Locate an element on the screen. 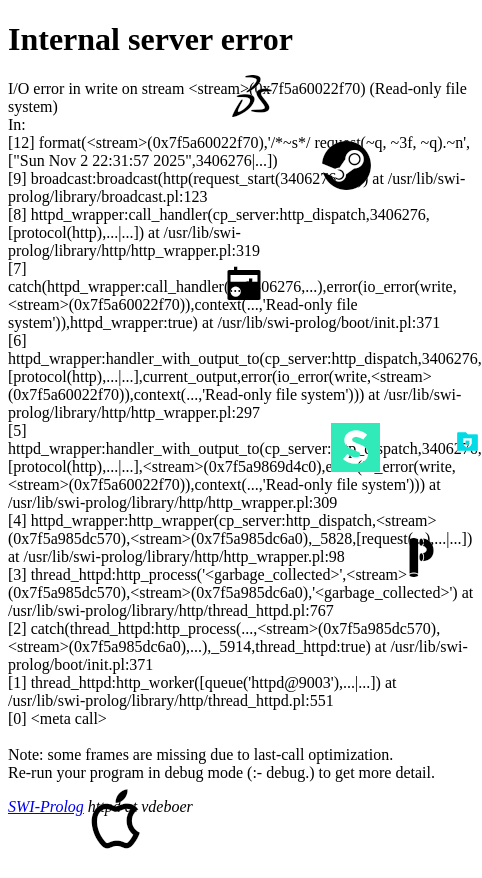 The height and width of the screenshot is (878, 482). open Steam gaming platform is located at coordinates (346, 165).